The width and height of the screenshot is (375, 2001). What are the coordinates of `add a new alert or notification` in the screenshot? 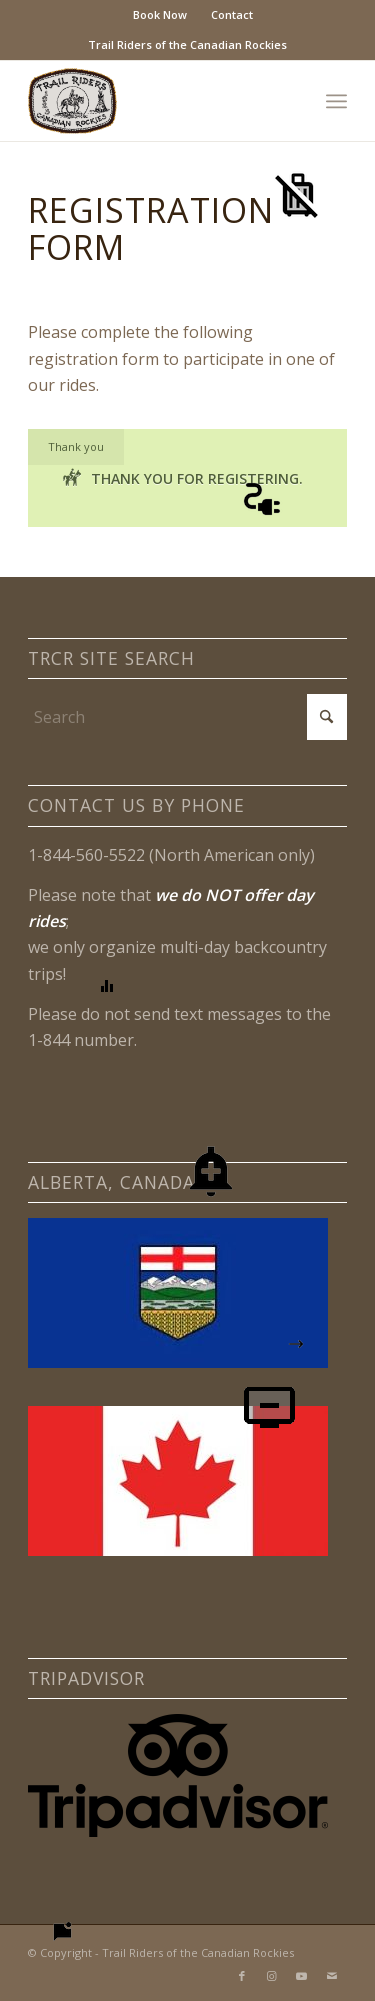 It's located at (211, 1171).